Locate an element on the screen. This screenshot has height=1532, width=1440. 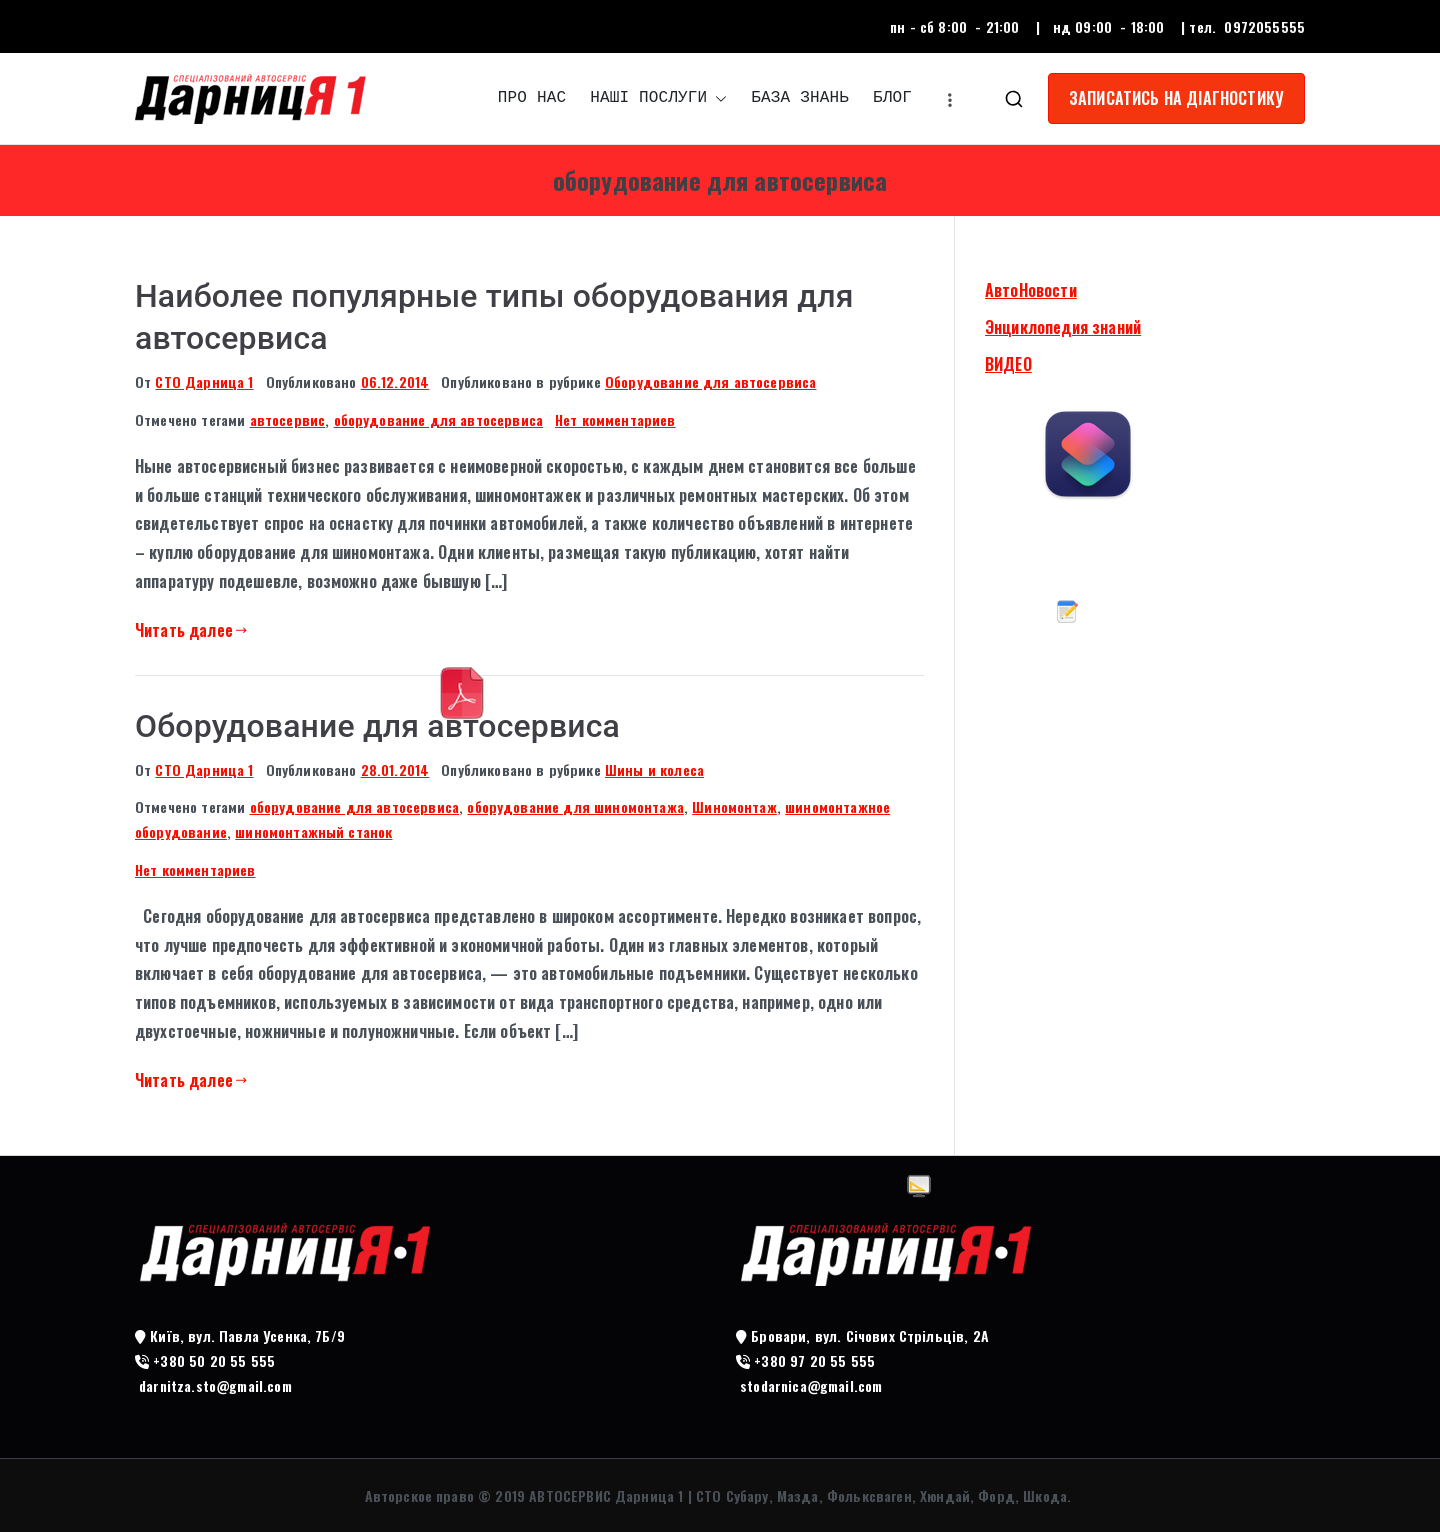
open the text editor application is located at coordinates (1066, 611).